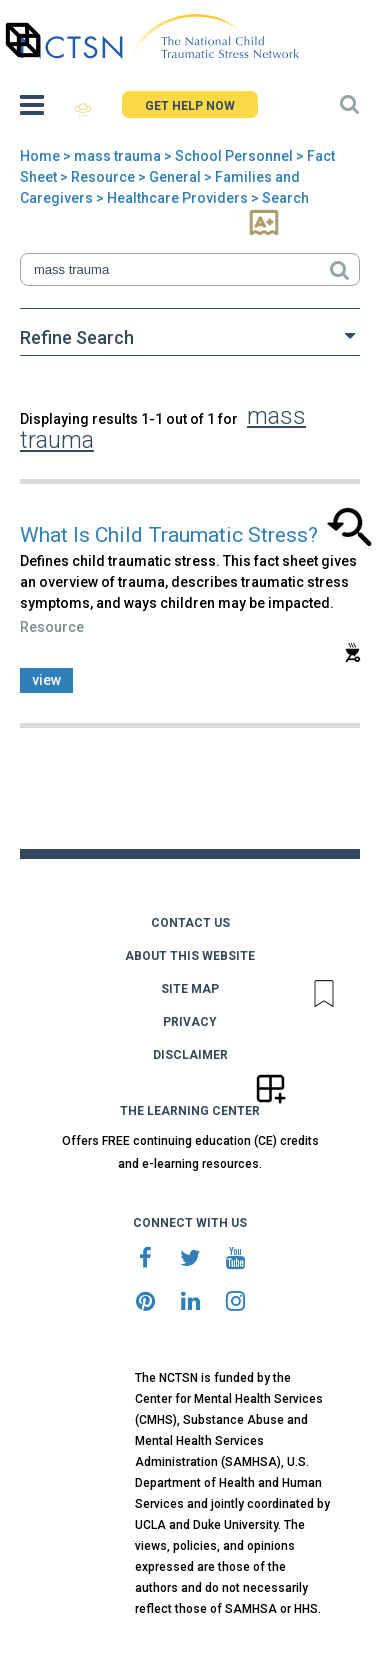 The width and height of the screenshot is (380, 1680). What do you see at coordinates (264, 222) in the screenshot?
I see `view exam or test results` at bounding box center [264, 222].